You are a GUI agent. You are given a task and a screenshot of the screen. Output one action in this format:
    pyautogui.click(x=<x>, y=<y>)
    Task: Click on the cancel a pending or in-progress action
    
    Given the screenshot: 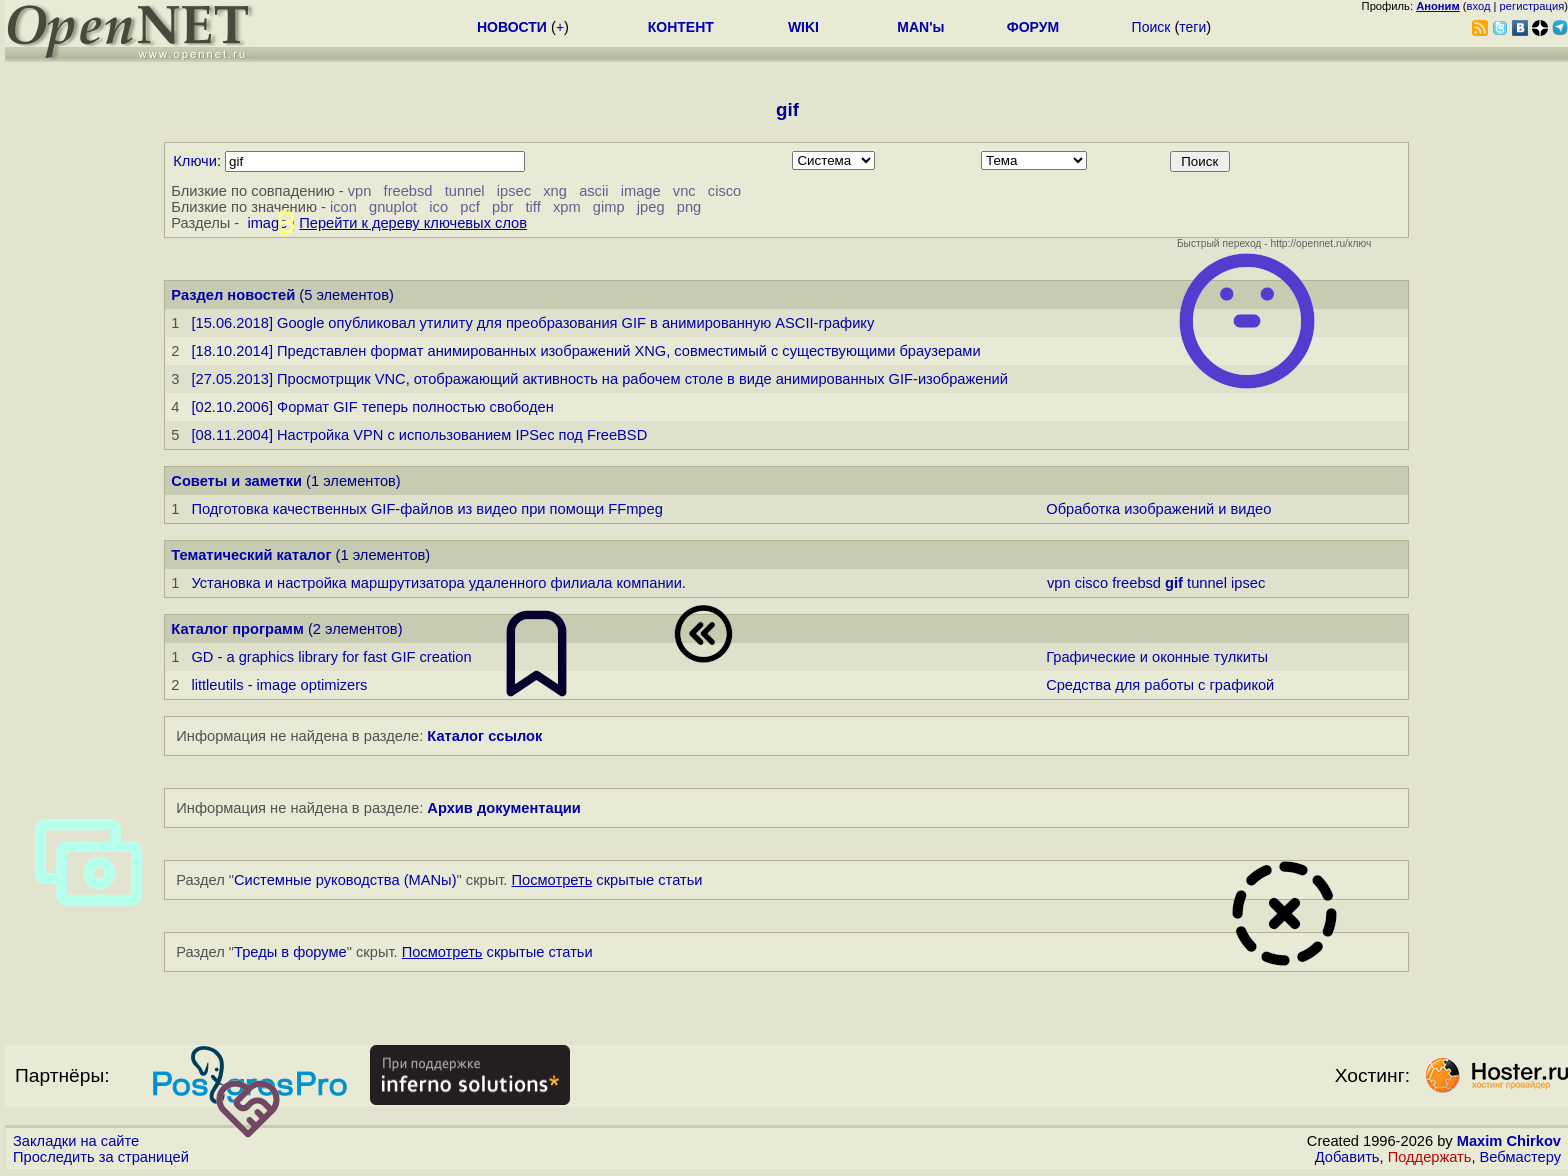 What is the action you would take?
    pyautogui.click(x=1284, y=913)
    